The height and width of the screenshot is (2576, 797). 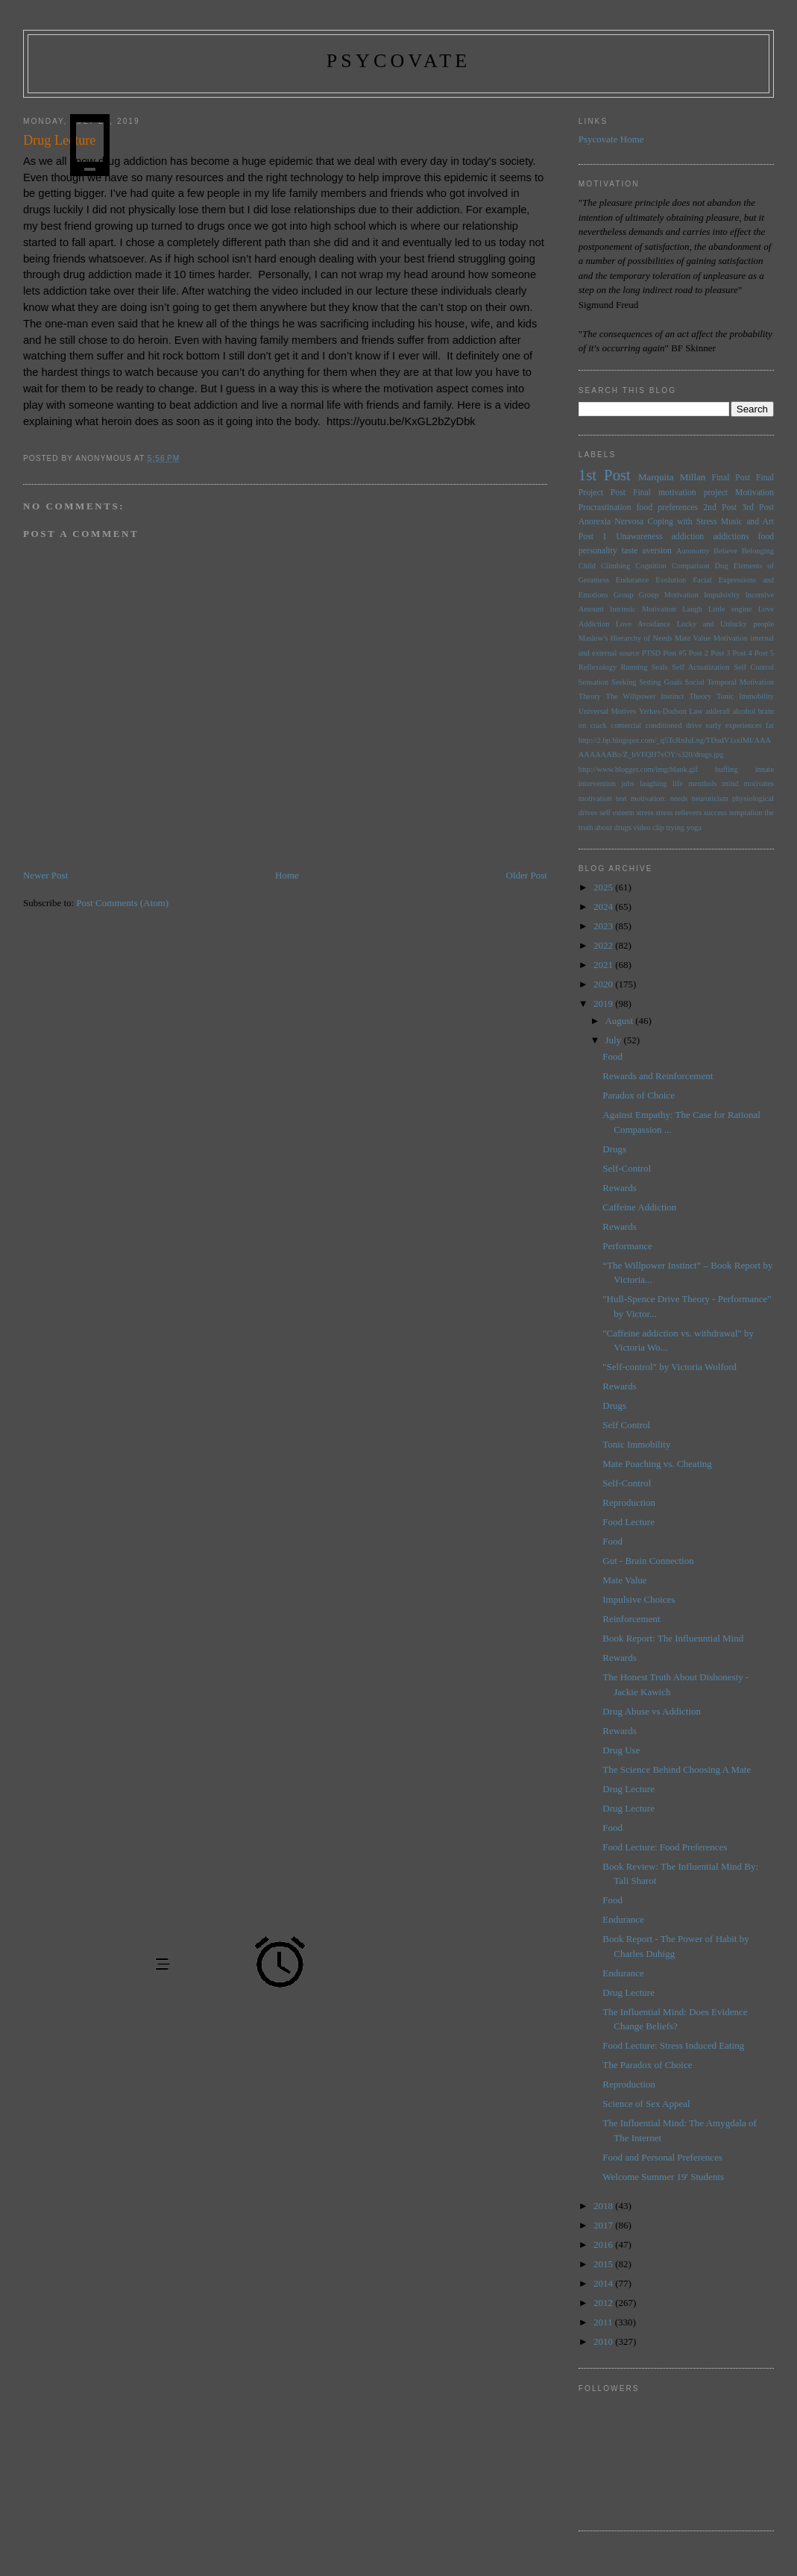 What do you see at coordinates (89, 145) in the screenshot?
I see `indicates android device or mobile phone` at bounding box center [89, 145].